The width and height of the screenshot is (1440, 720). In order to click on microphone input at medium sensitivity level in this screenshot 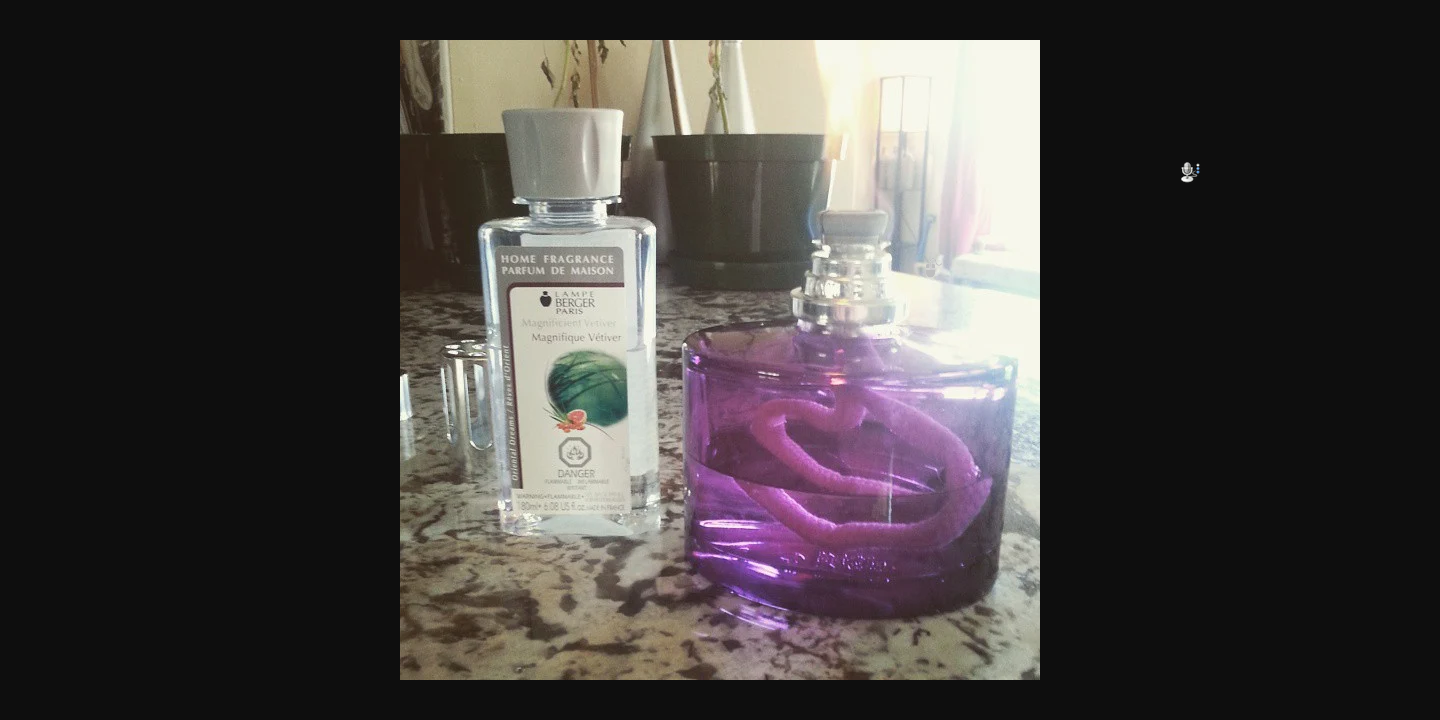, I will do `click(1190, 172)`.